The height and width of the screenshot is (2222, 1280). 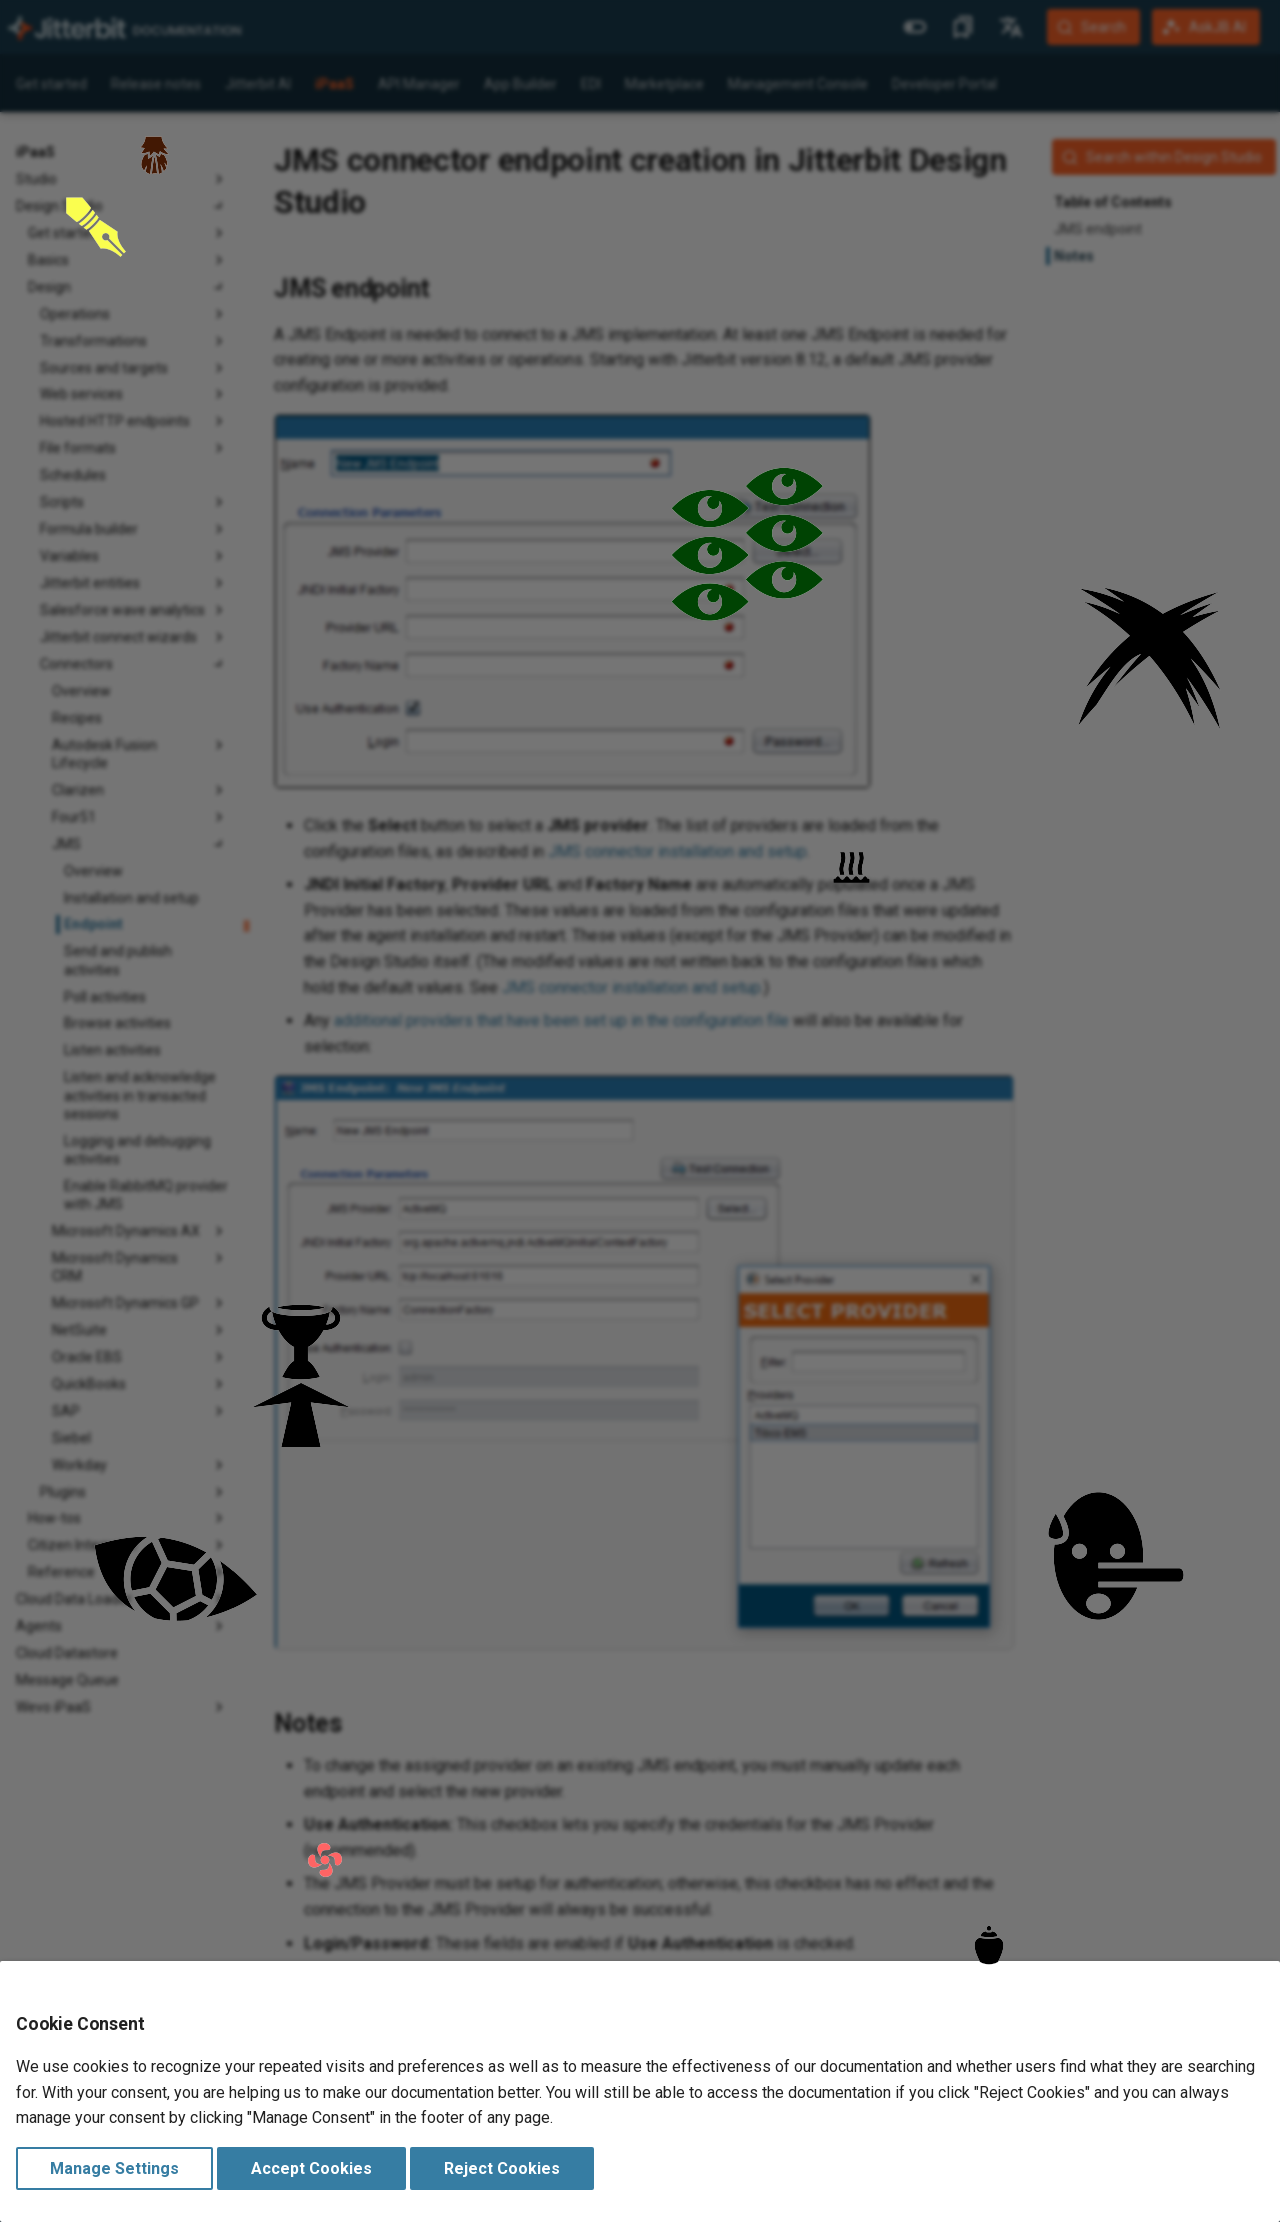 What do you see at coordinates (851, 867) in the screenshot?
I see `indicates a hot surface warning` at bounding box center [851, 867].